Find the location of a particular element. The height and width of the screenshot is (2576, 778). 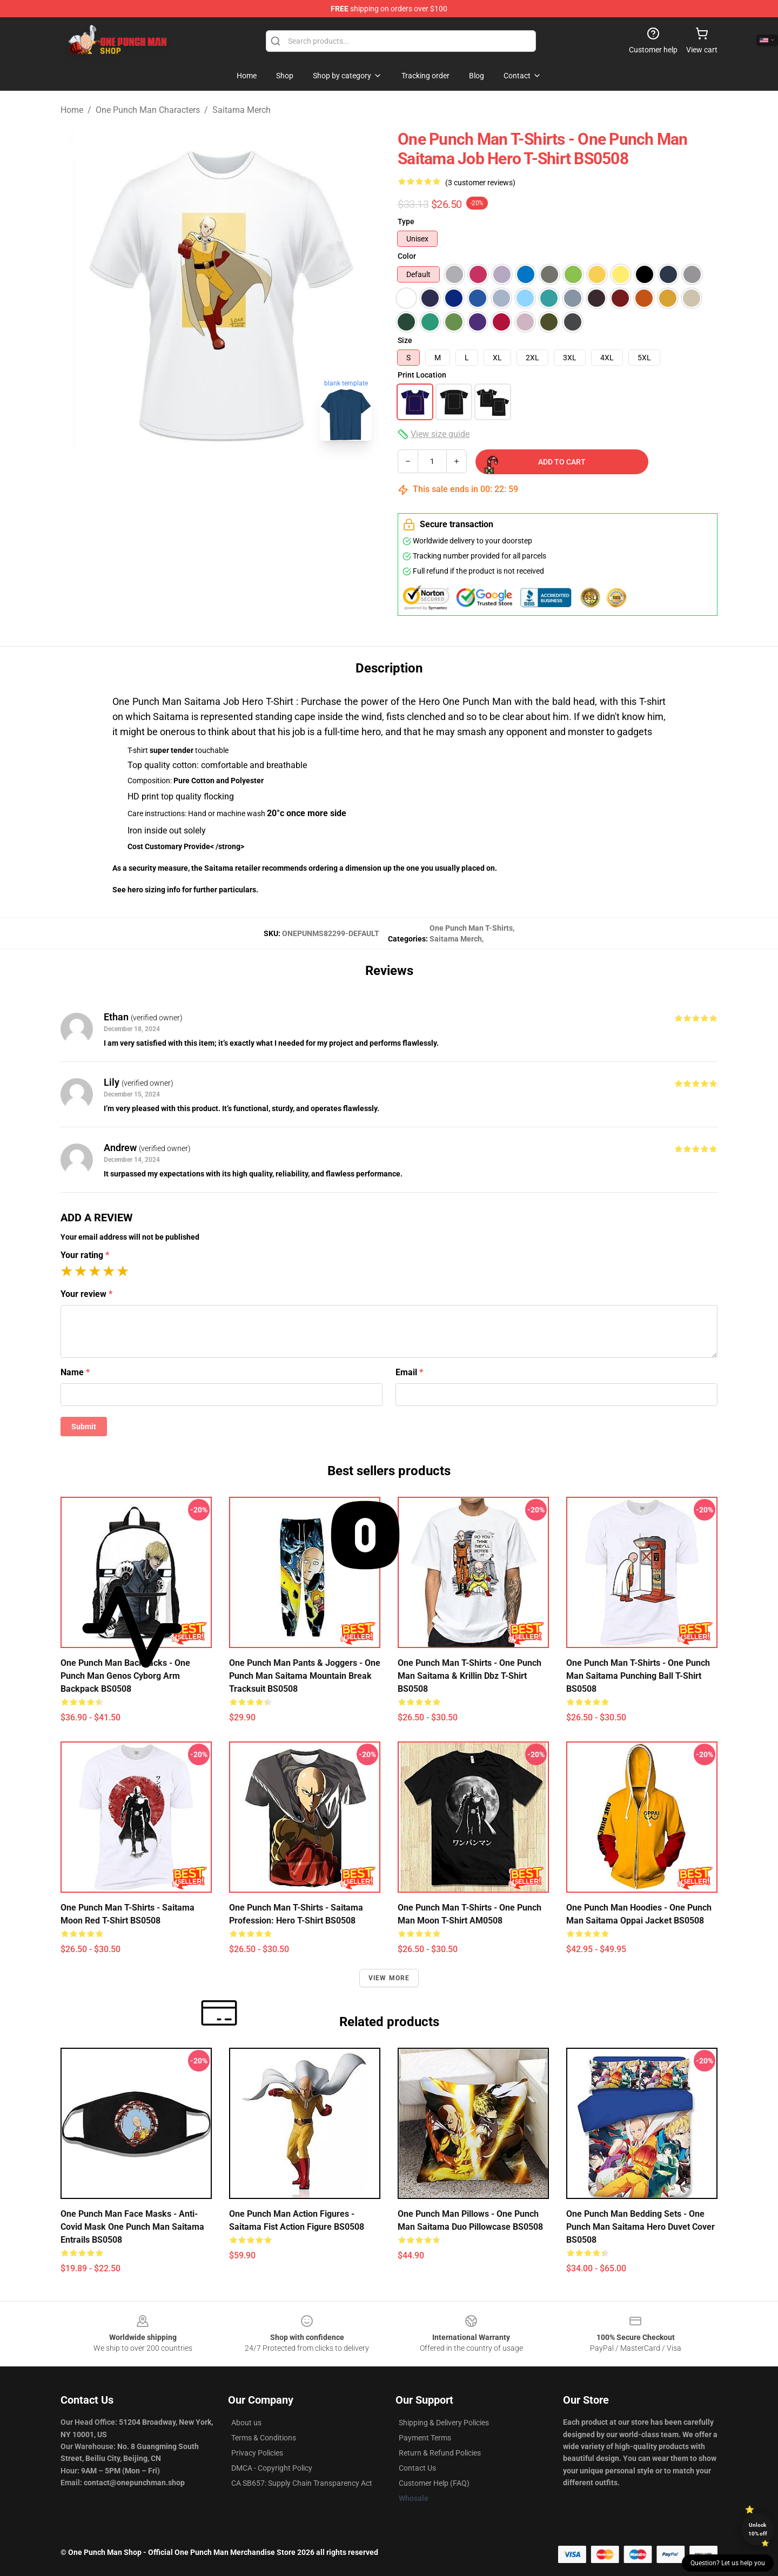

indicates zero items or notifications is located at coordinates (365, 1535).